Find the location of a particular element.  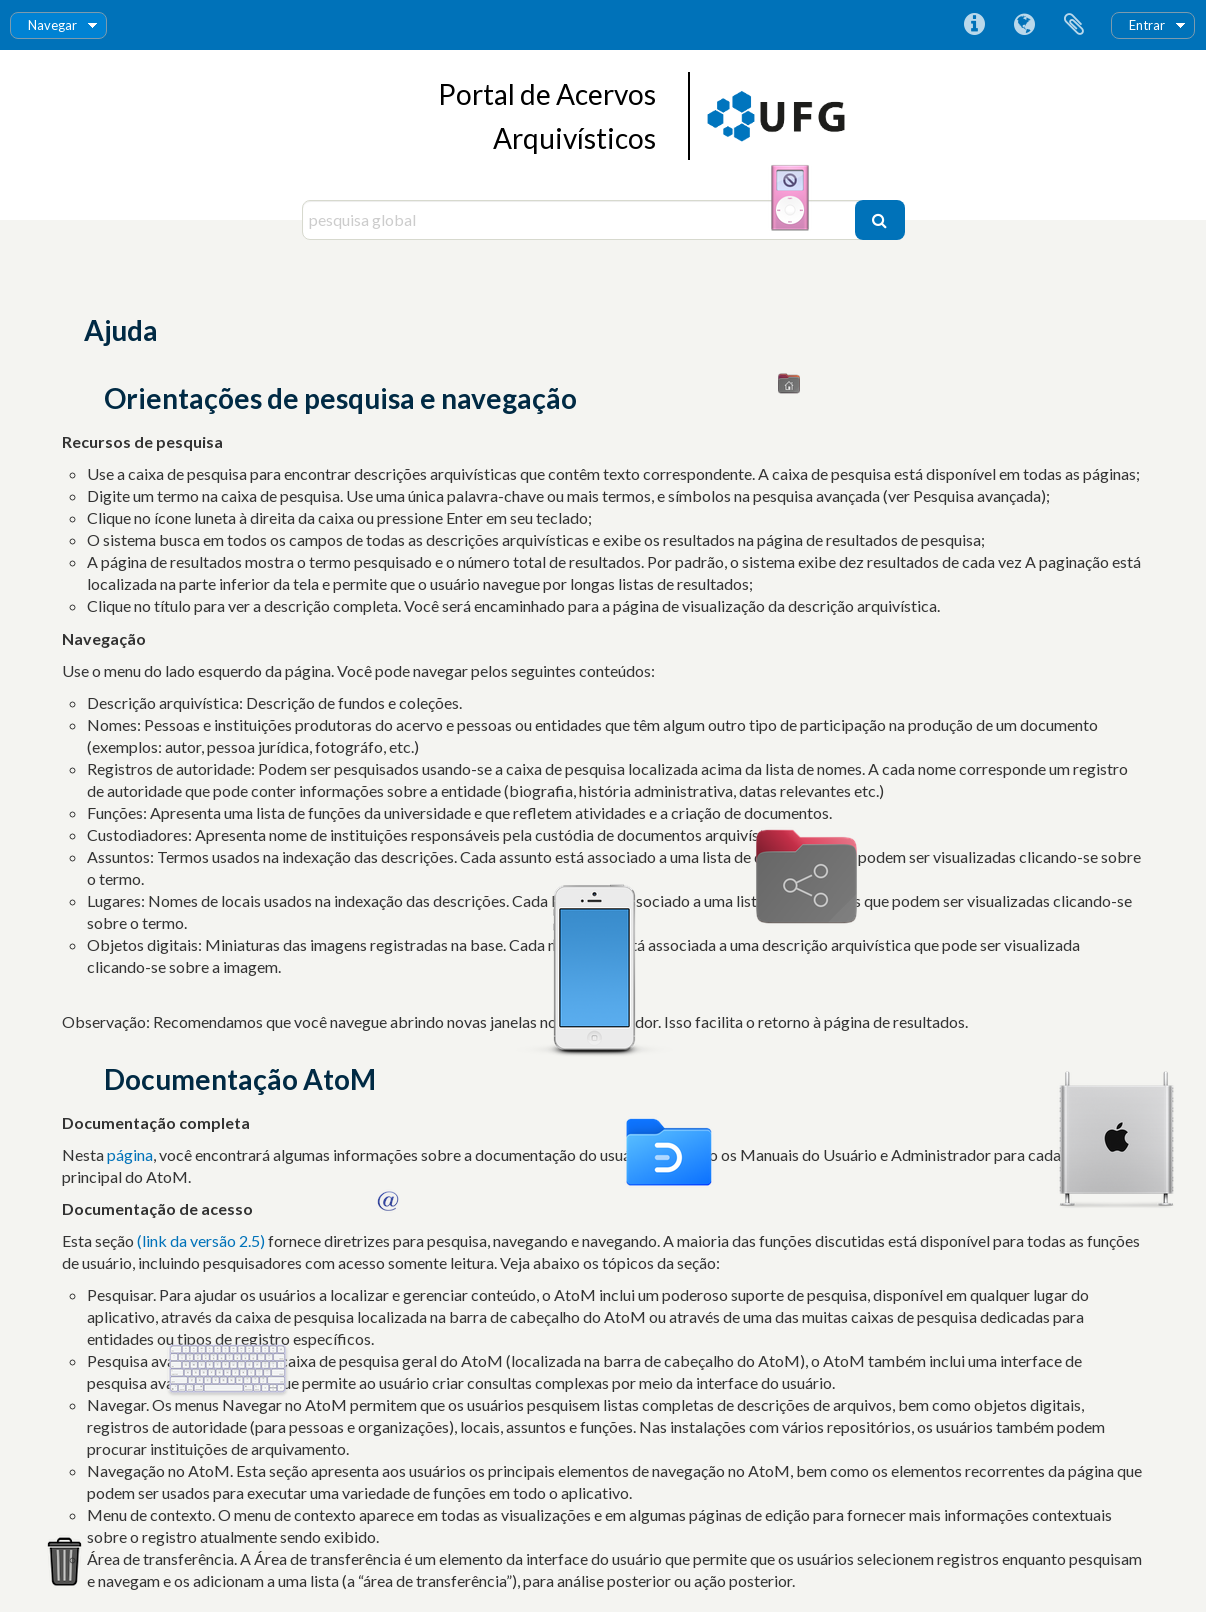

view deleted emails in trash folder is located at coordinates (64, 1561).